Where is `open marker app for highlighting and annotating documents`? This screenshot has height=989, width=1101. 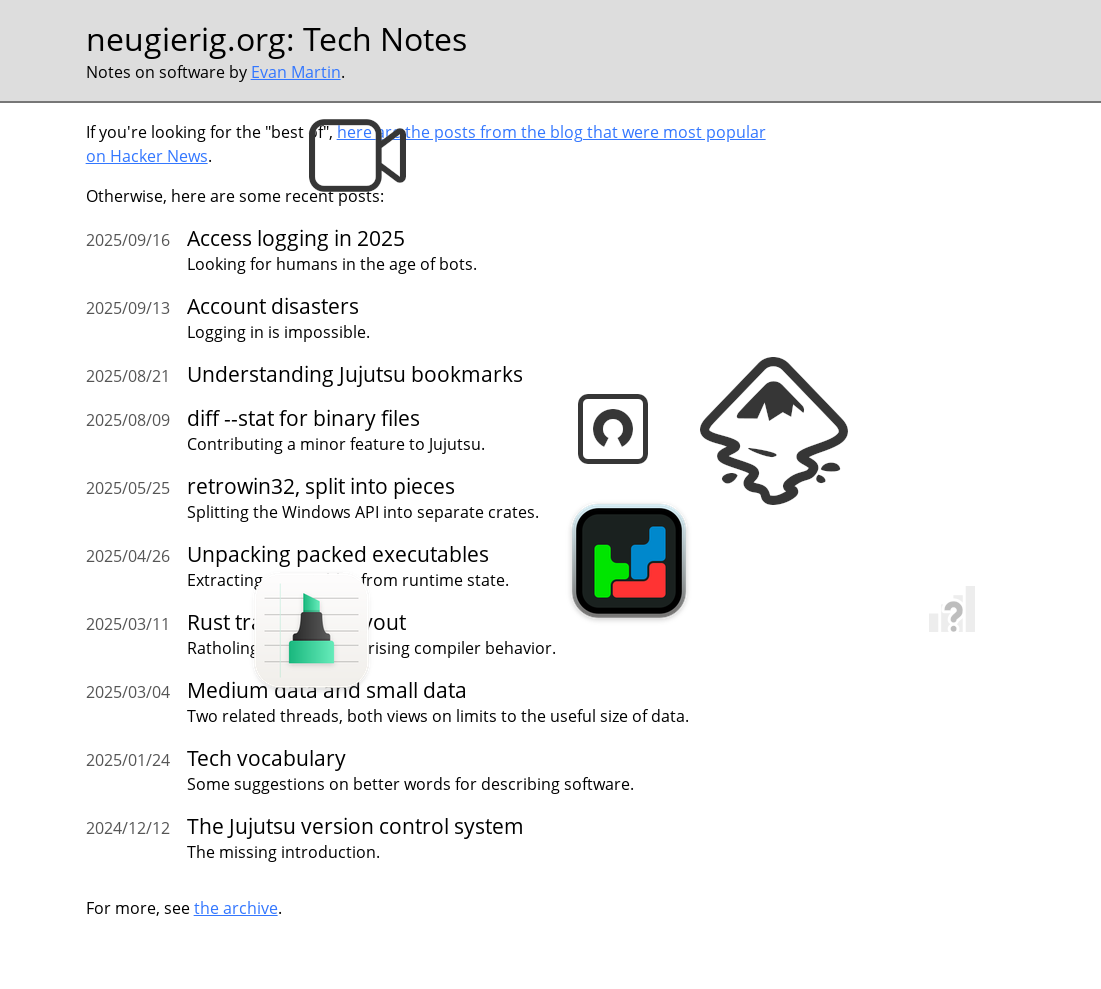 open marker app for highlighting and annotating documents is located at coordinates (311, 630).